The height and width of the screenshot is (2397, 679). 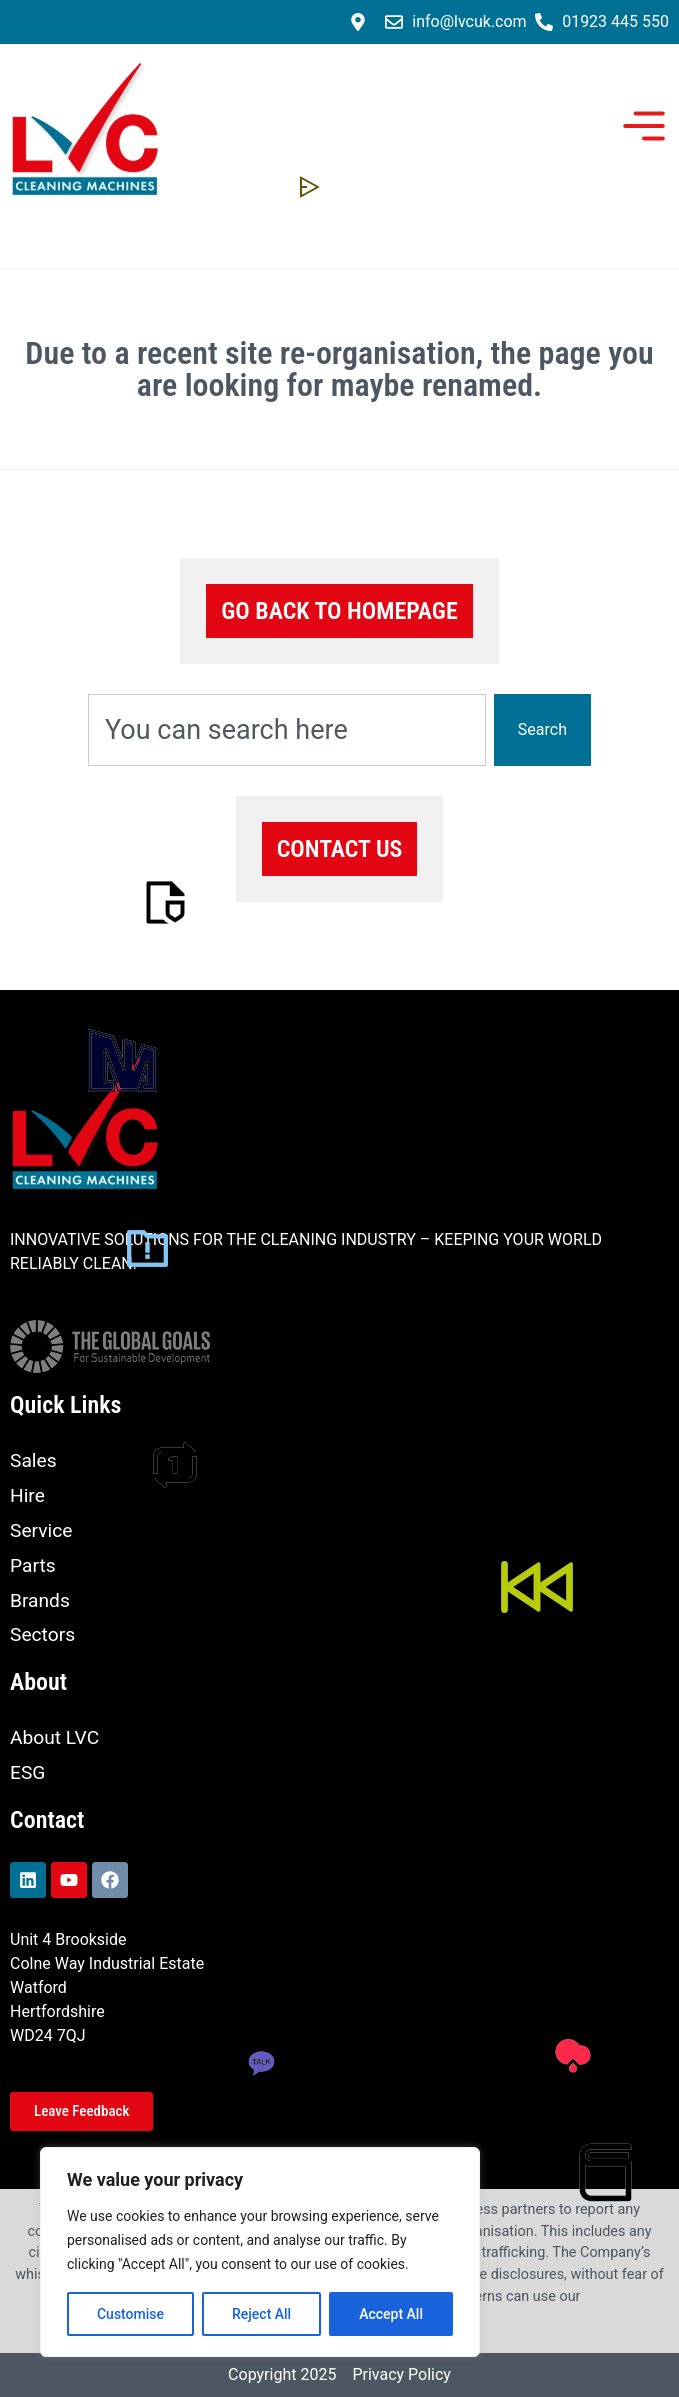 I want to click on repeat the current track, so click(x=175, y=1465).